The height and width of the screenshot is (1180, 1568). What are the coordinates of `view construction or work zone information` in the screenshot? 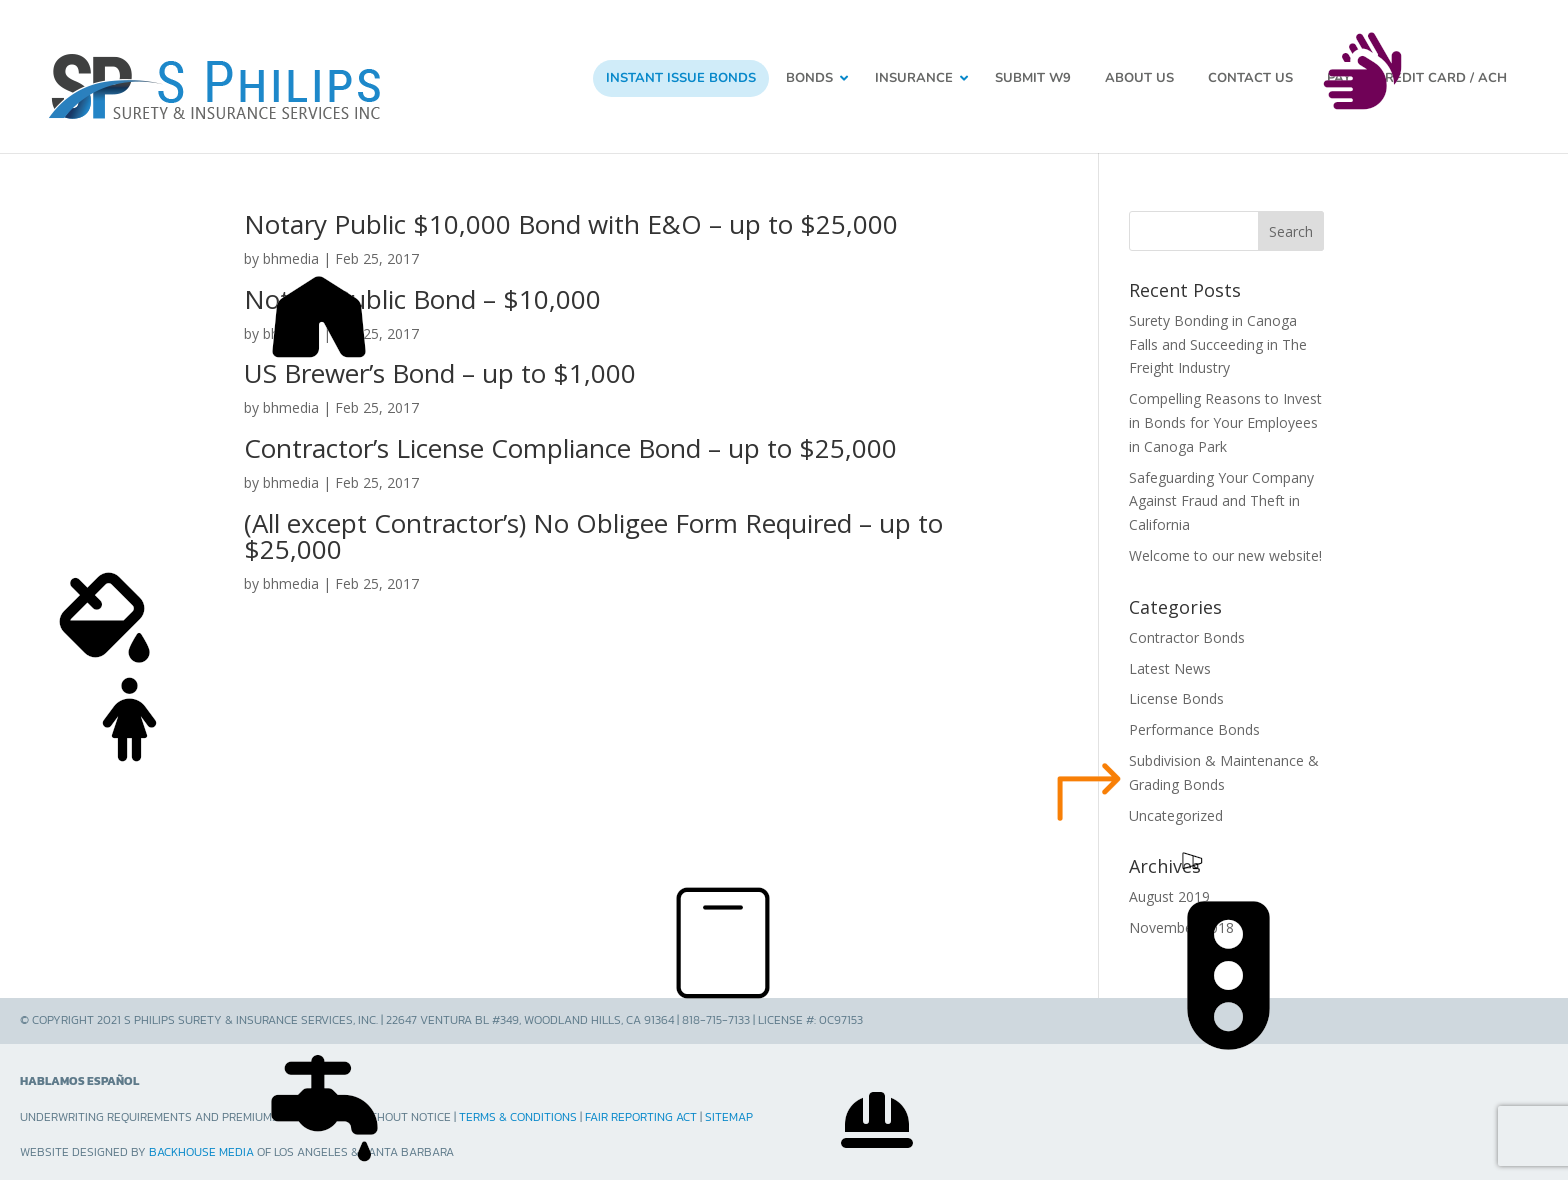 It's located at (877, 1120).